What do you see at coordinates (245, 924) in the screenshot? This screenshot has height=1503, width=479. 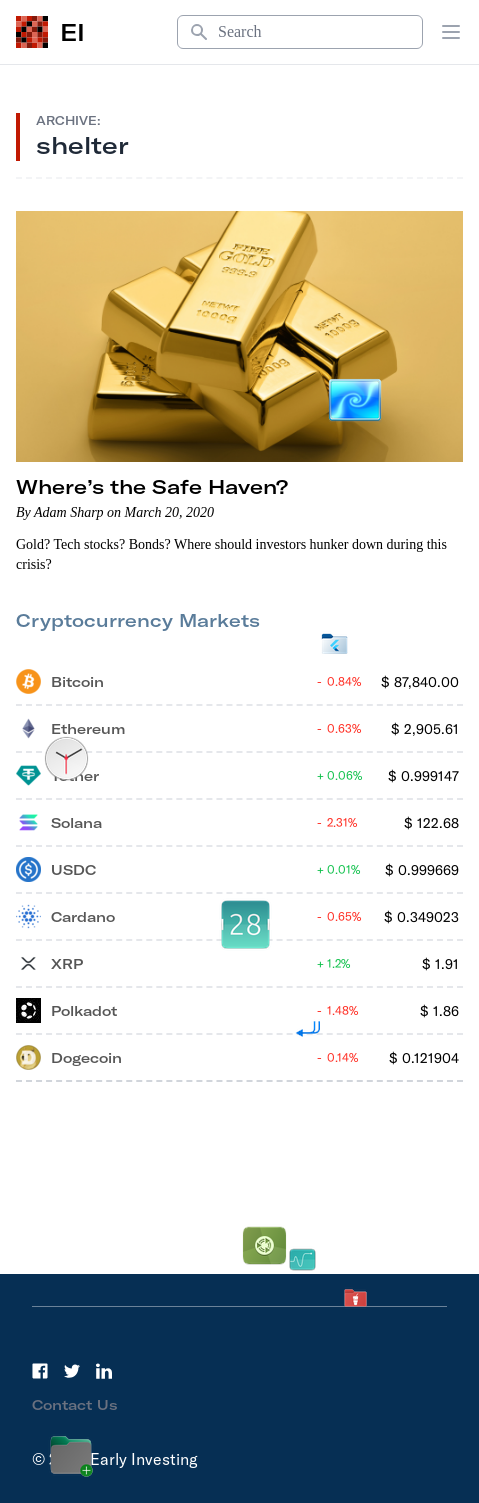 I see `open the calendar app` at bounding box center [245, 924].